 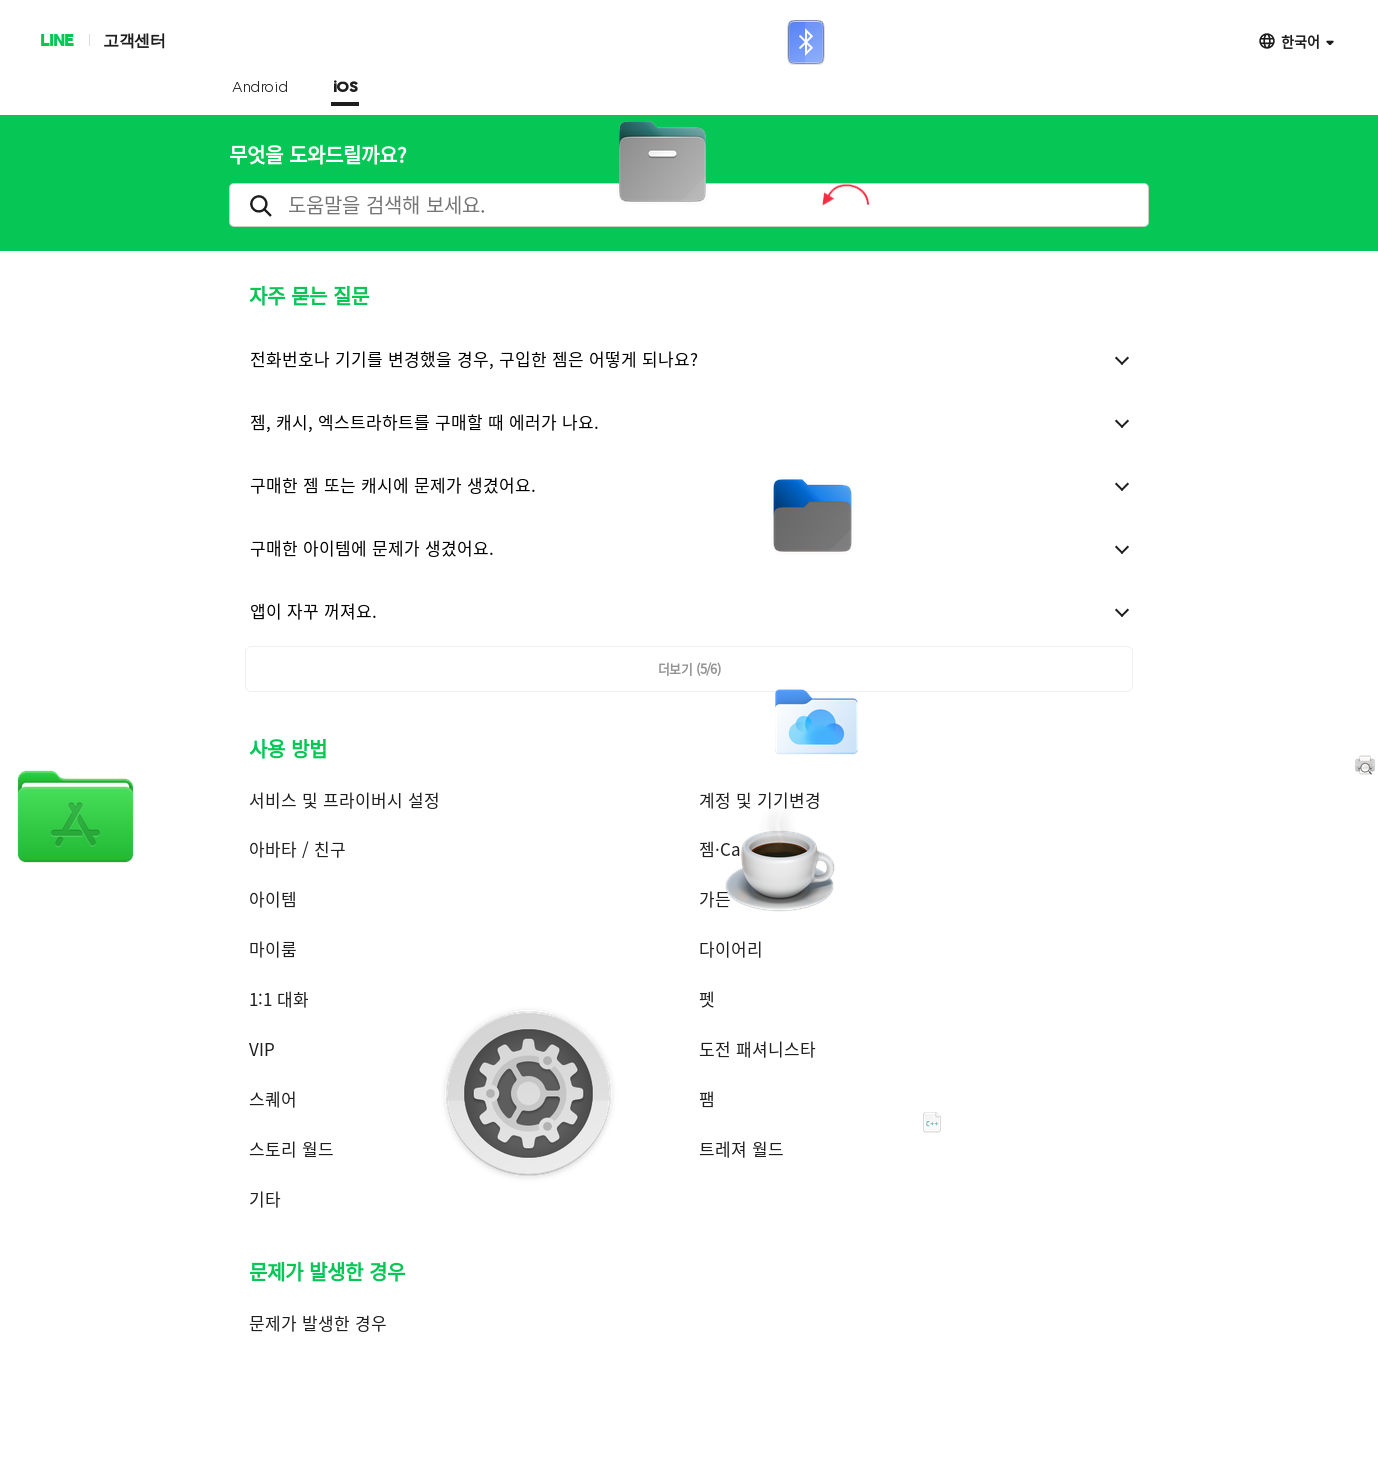 What do you see at coordinates (816, 724) in the screenshot?
I see `open iCloud Drive folder` at bounding box center [816, 724].